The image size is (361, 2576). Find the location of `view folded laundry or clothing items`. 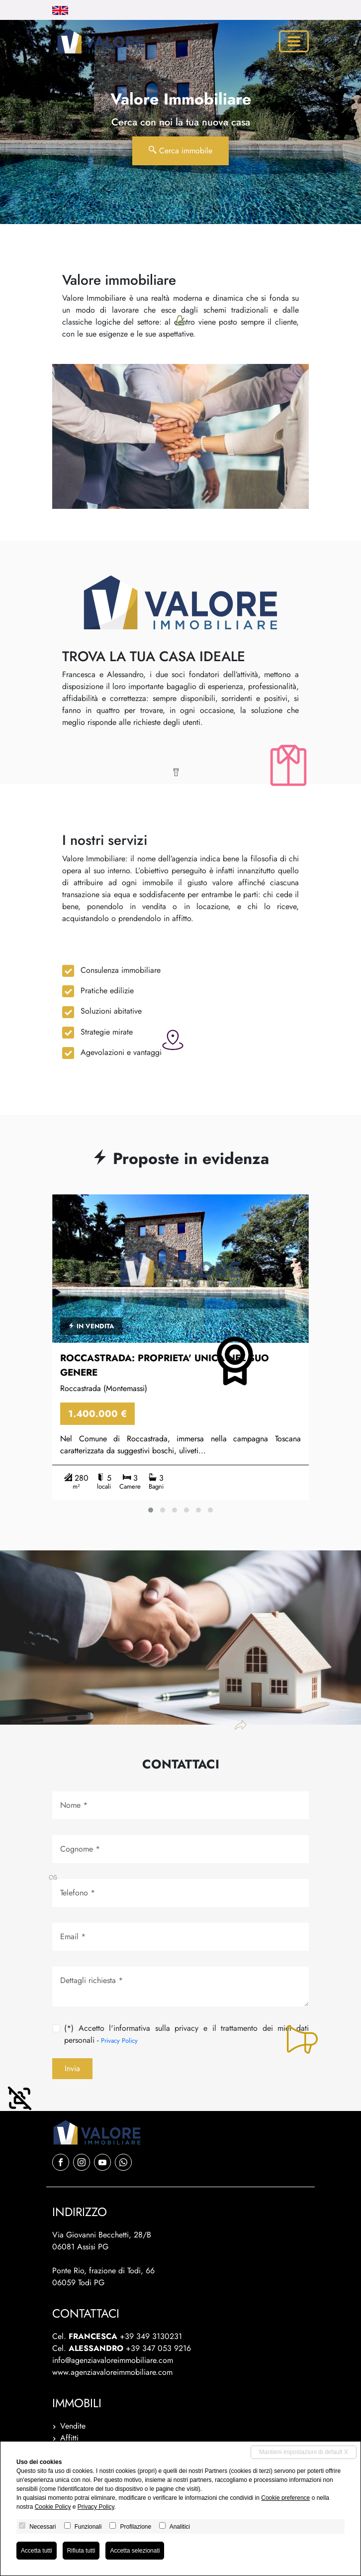

view folded laundry or clothing items is located at coordinates (288, 766).